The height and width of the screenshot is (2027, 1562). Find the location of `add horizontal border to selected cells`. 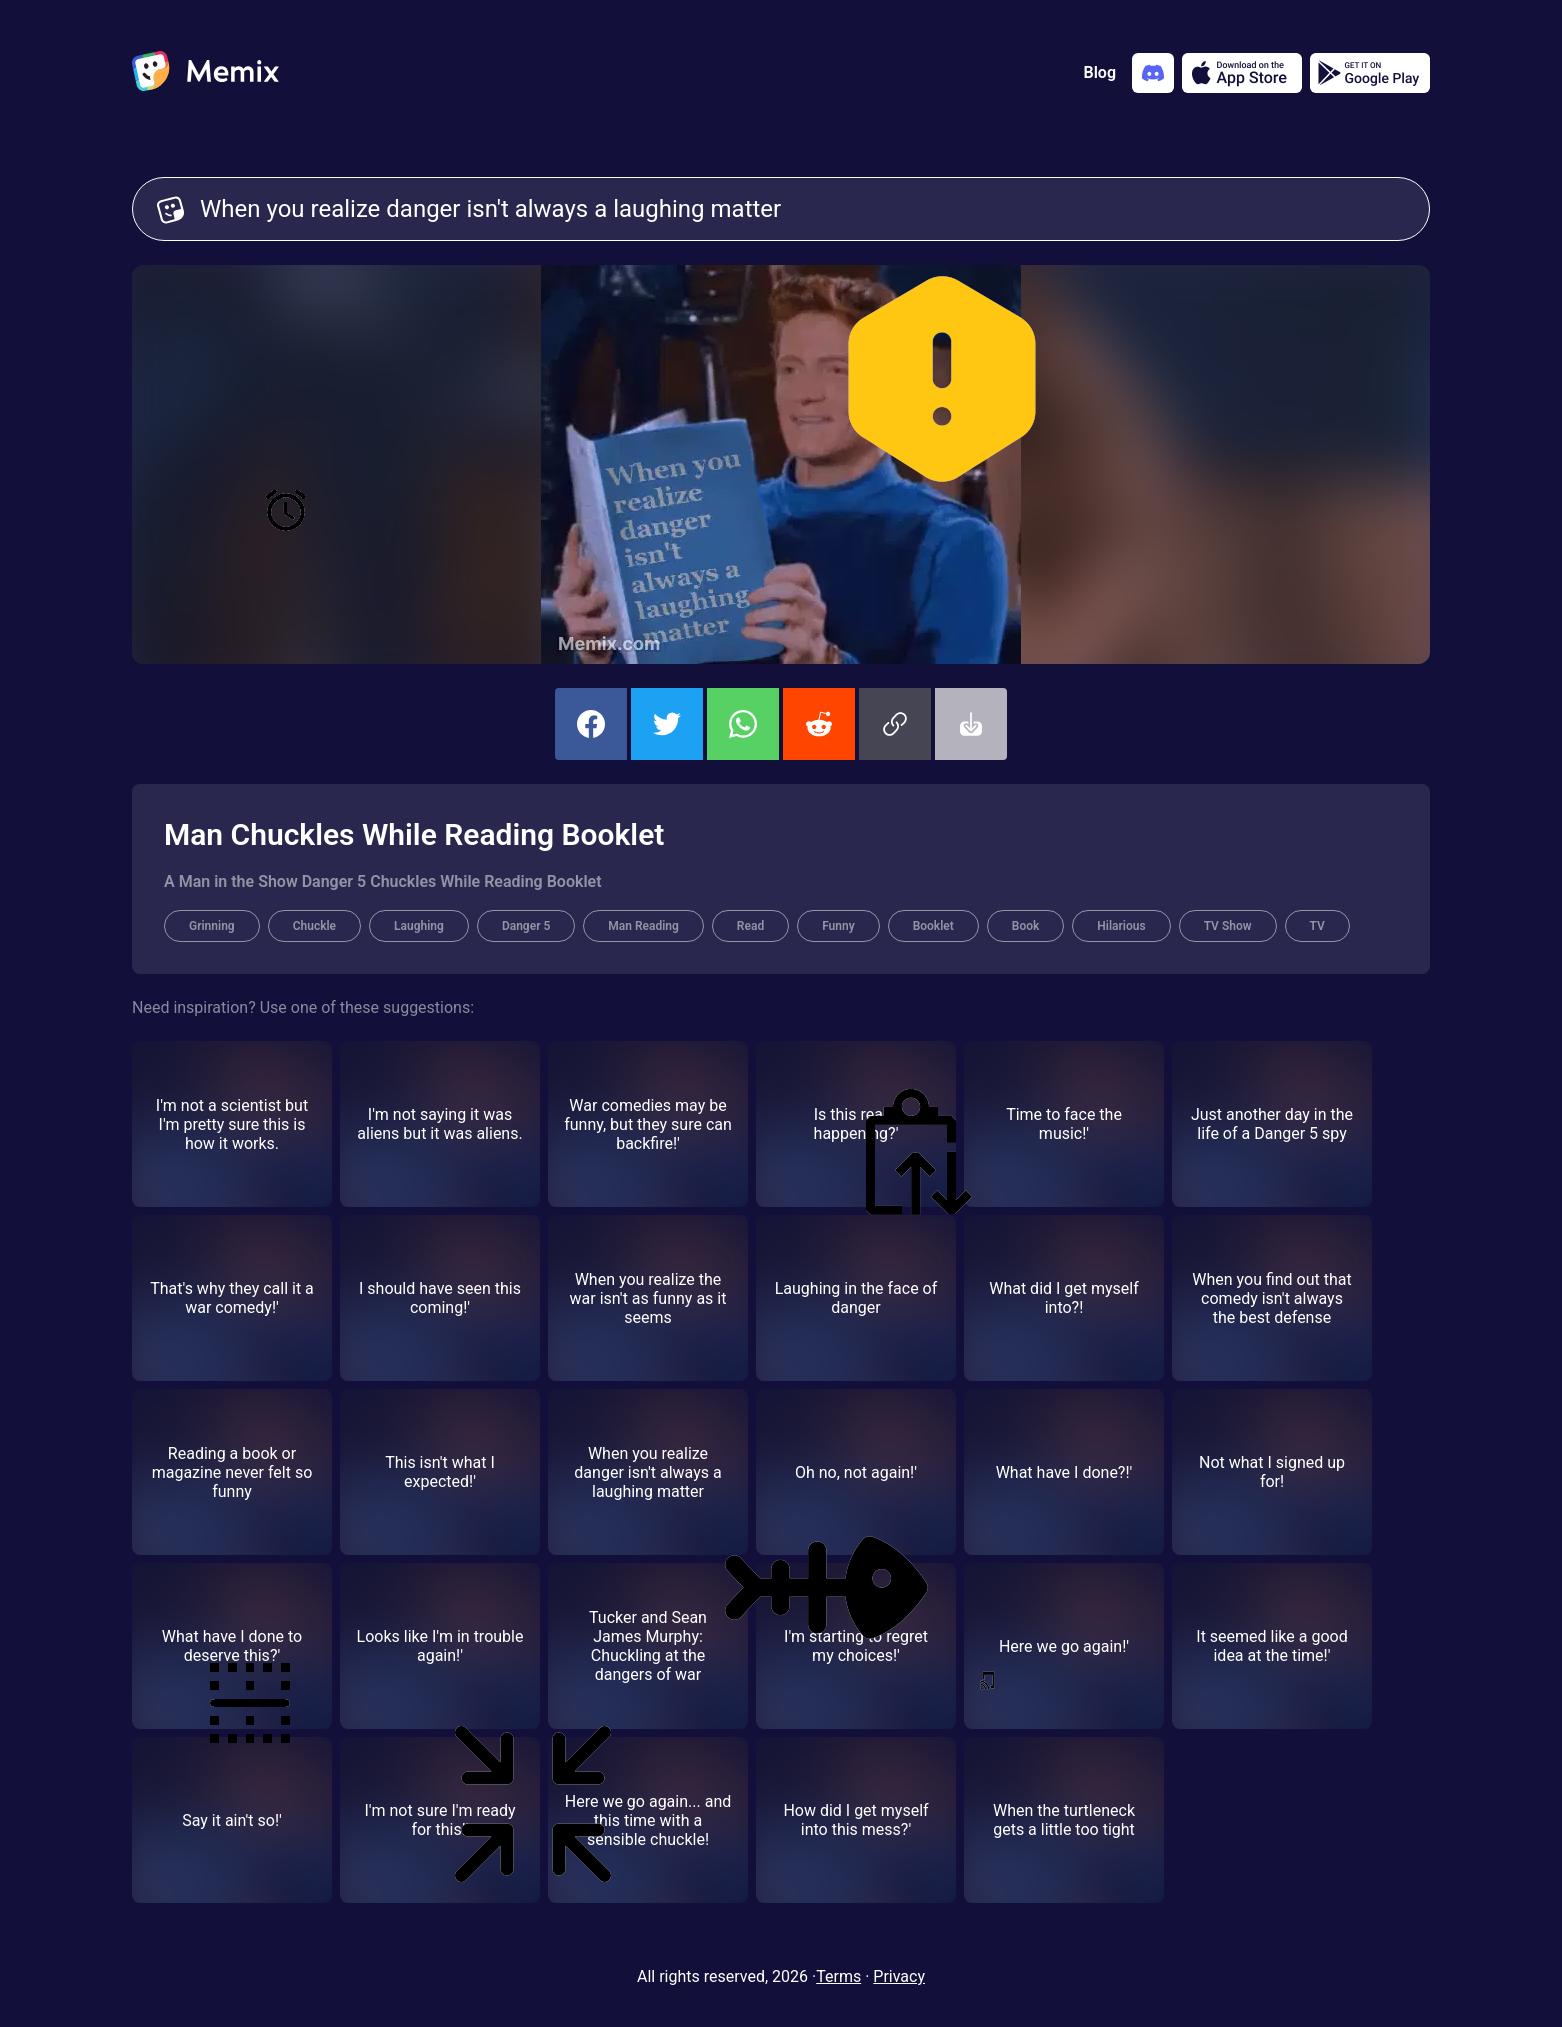

add horizontal border to selected cells is located at coordinates (250, 1703).